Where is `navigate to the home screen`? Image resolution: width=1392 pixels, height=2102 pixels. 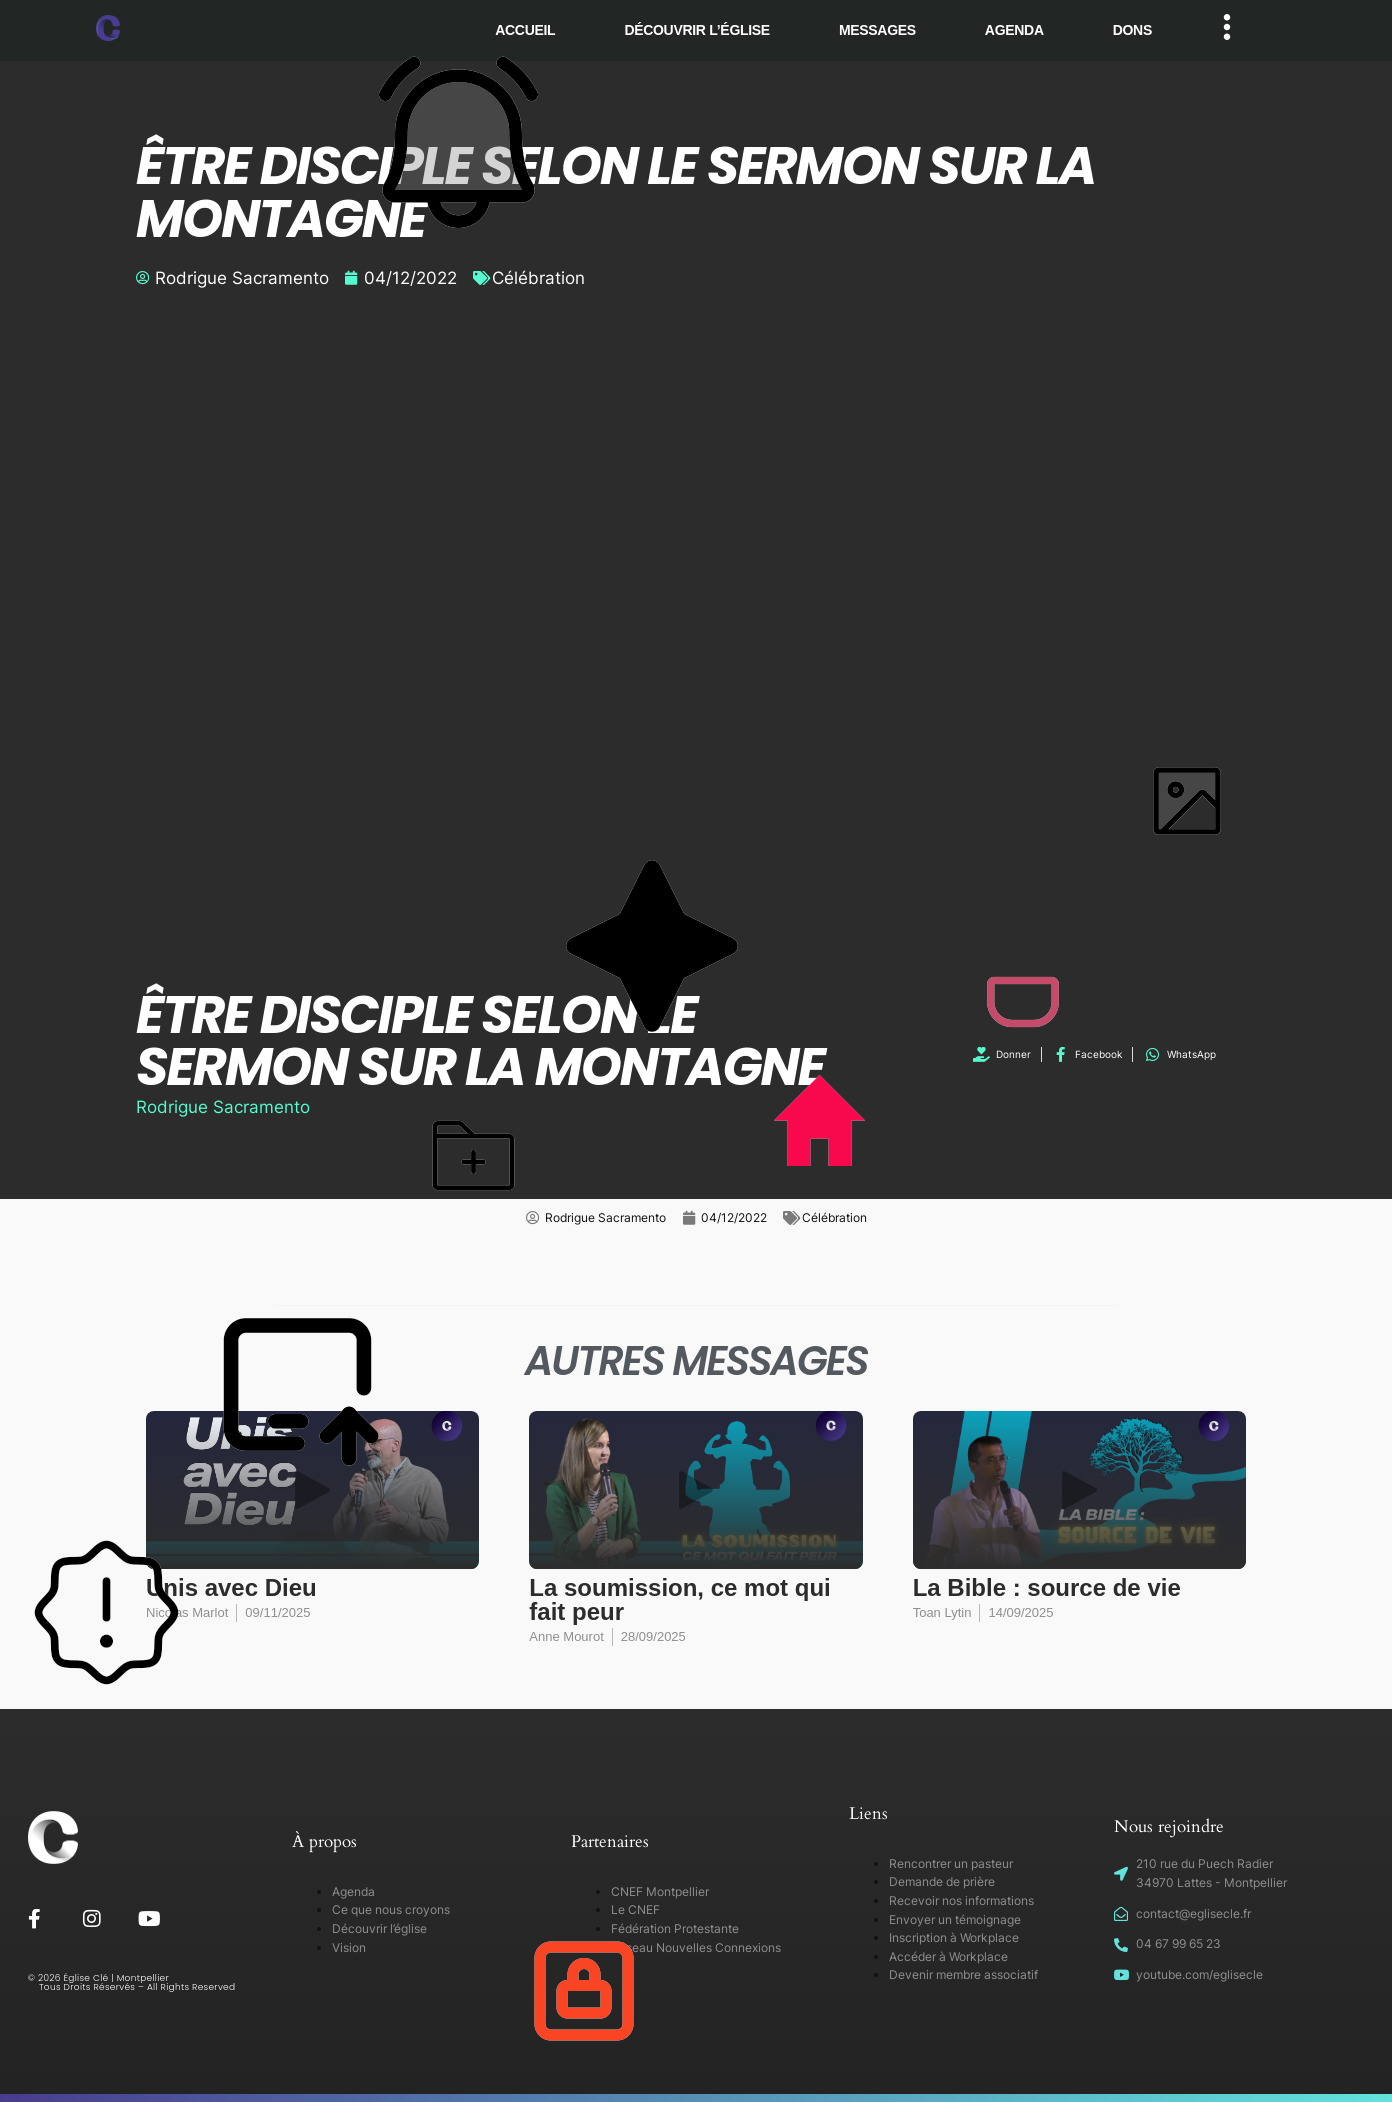
navigate to the home screen is located at coordinates (819, 1120).